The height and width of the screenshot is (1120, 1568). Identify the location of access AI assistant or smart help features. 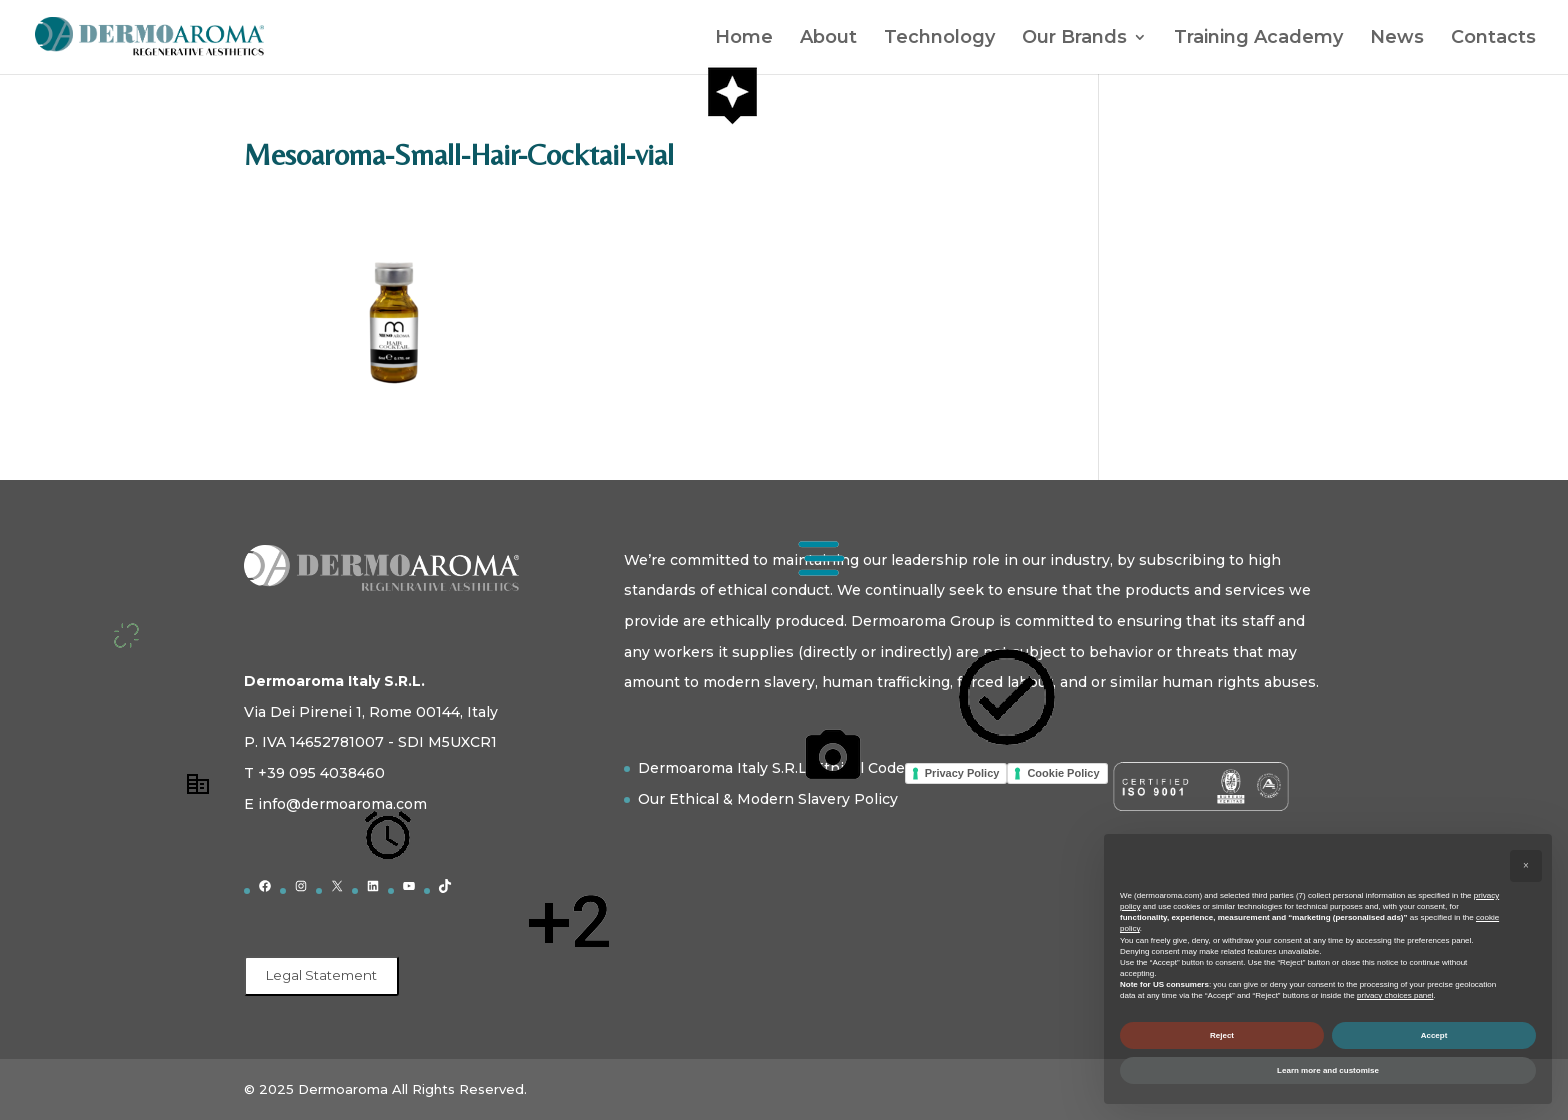
(732, 94).